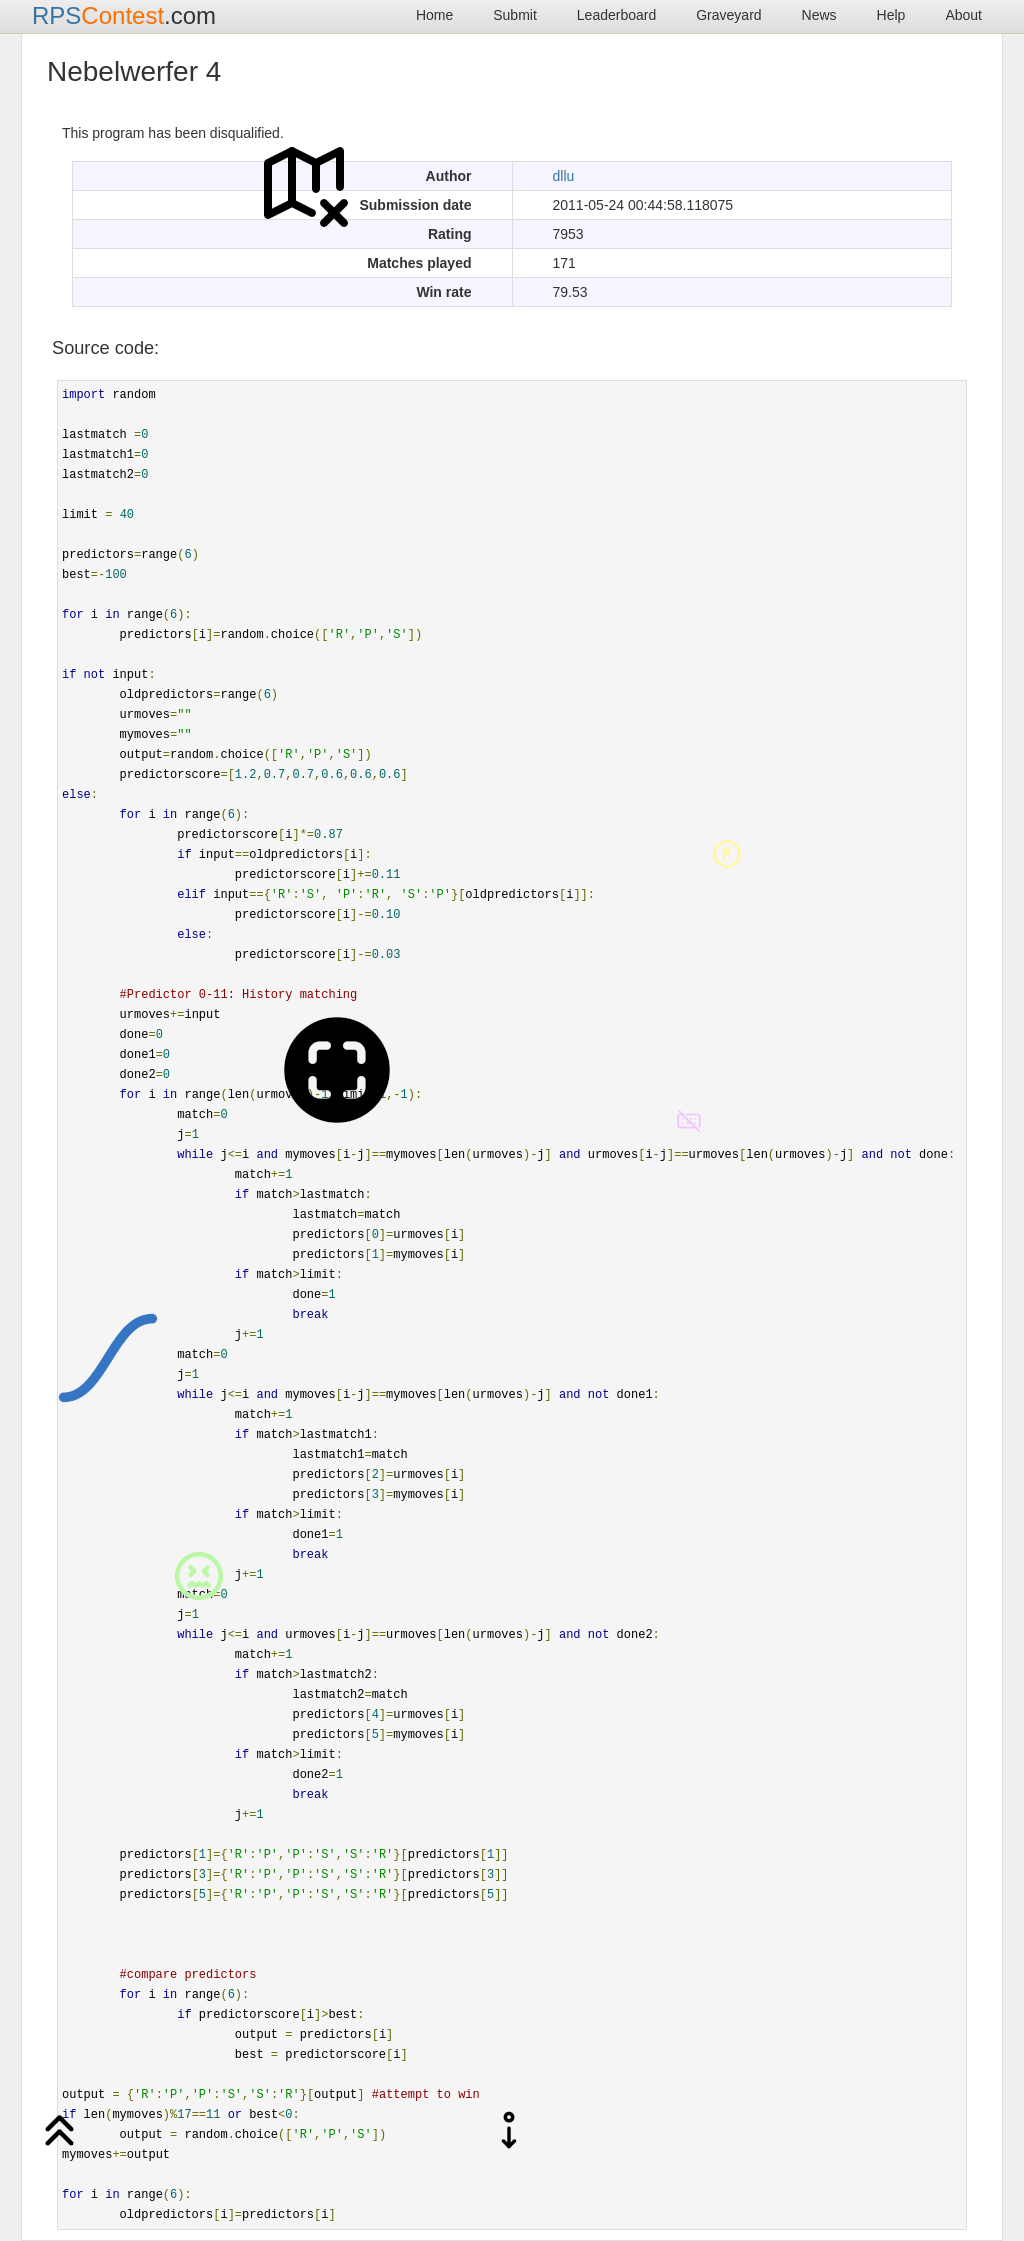 The height and width of the screenshot is (2241, 1024). Describe the element at coordinates (59, 2131) in the screenshot. I see `scroll to top of page` at that location.